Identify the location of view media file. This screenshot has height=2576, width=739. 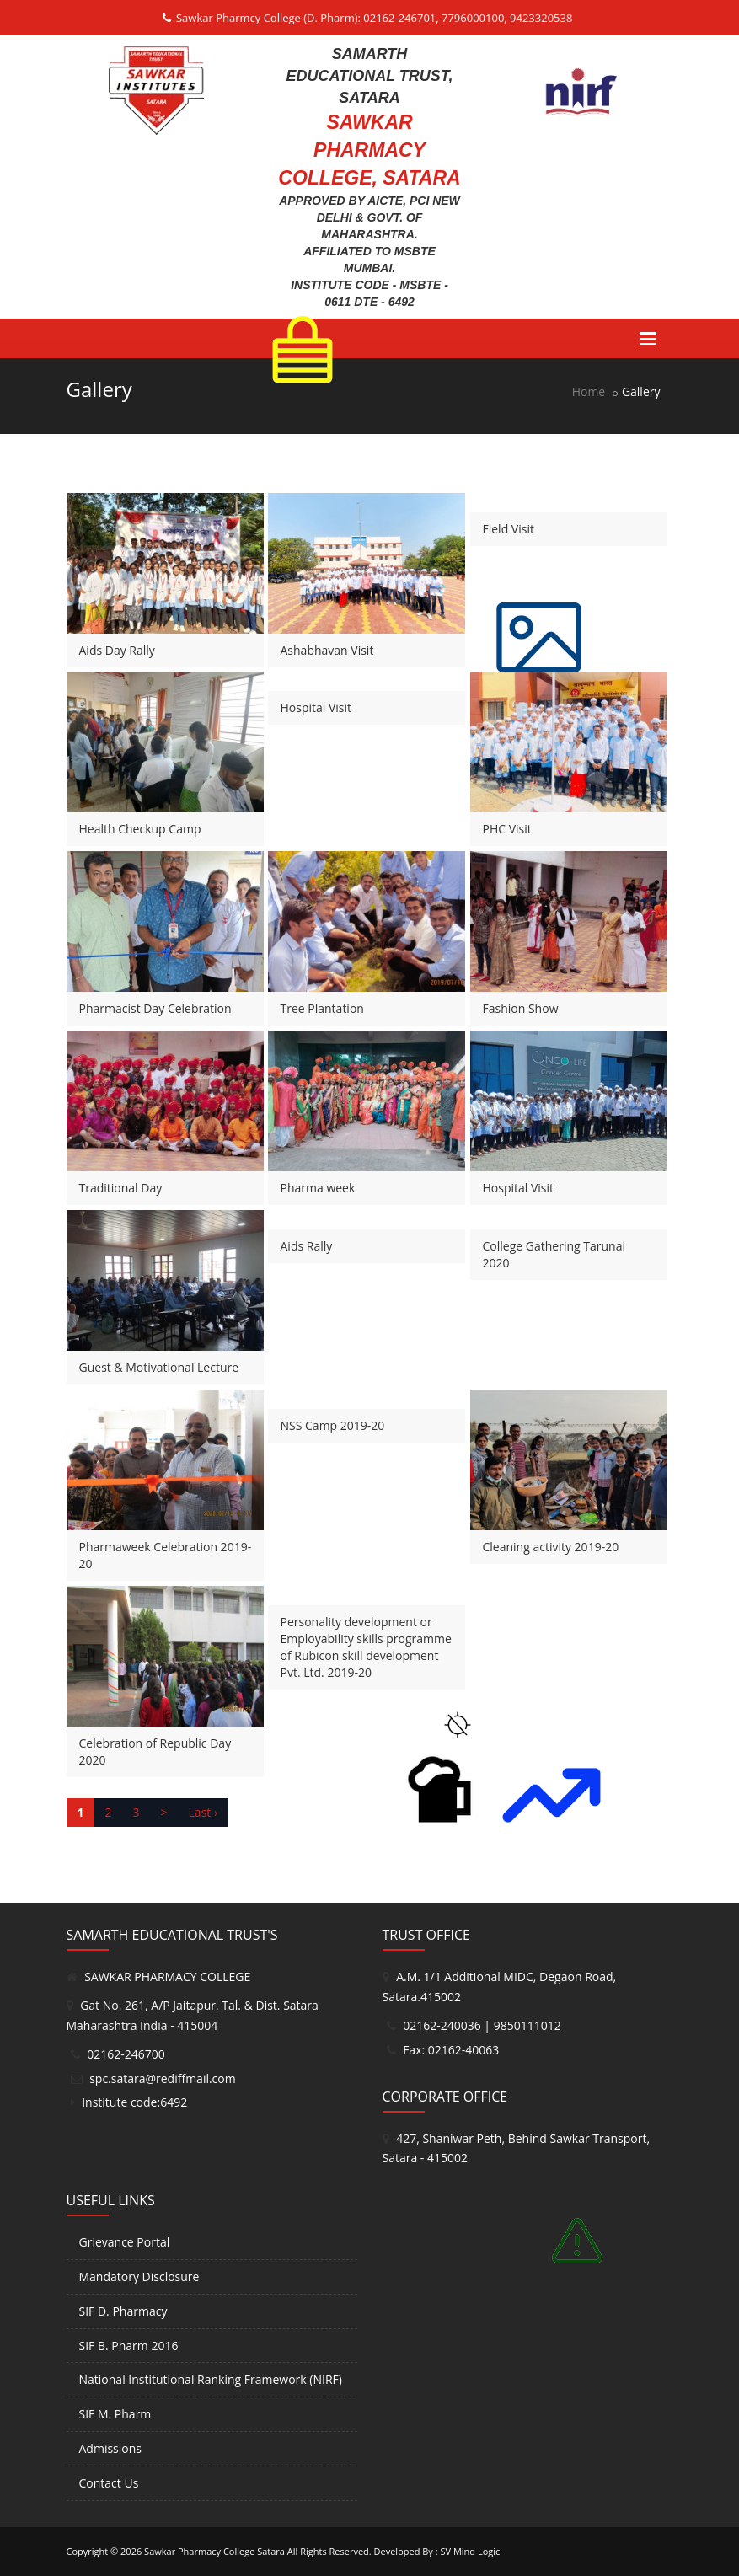
(538, 637).